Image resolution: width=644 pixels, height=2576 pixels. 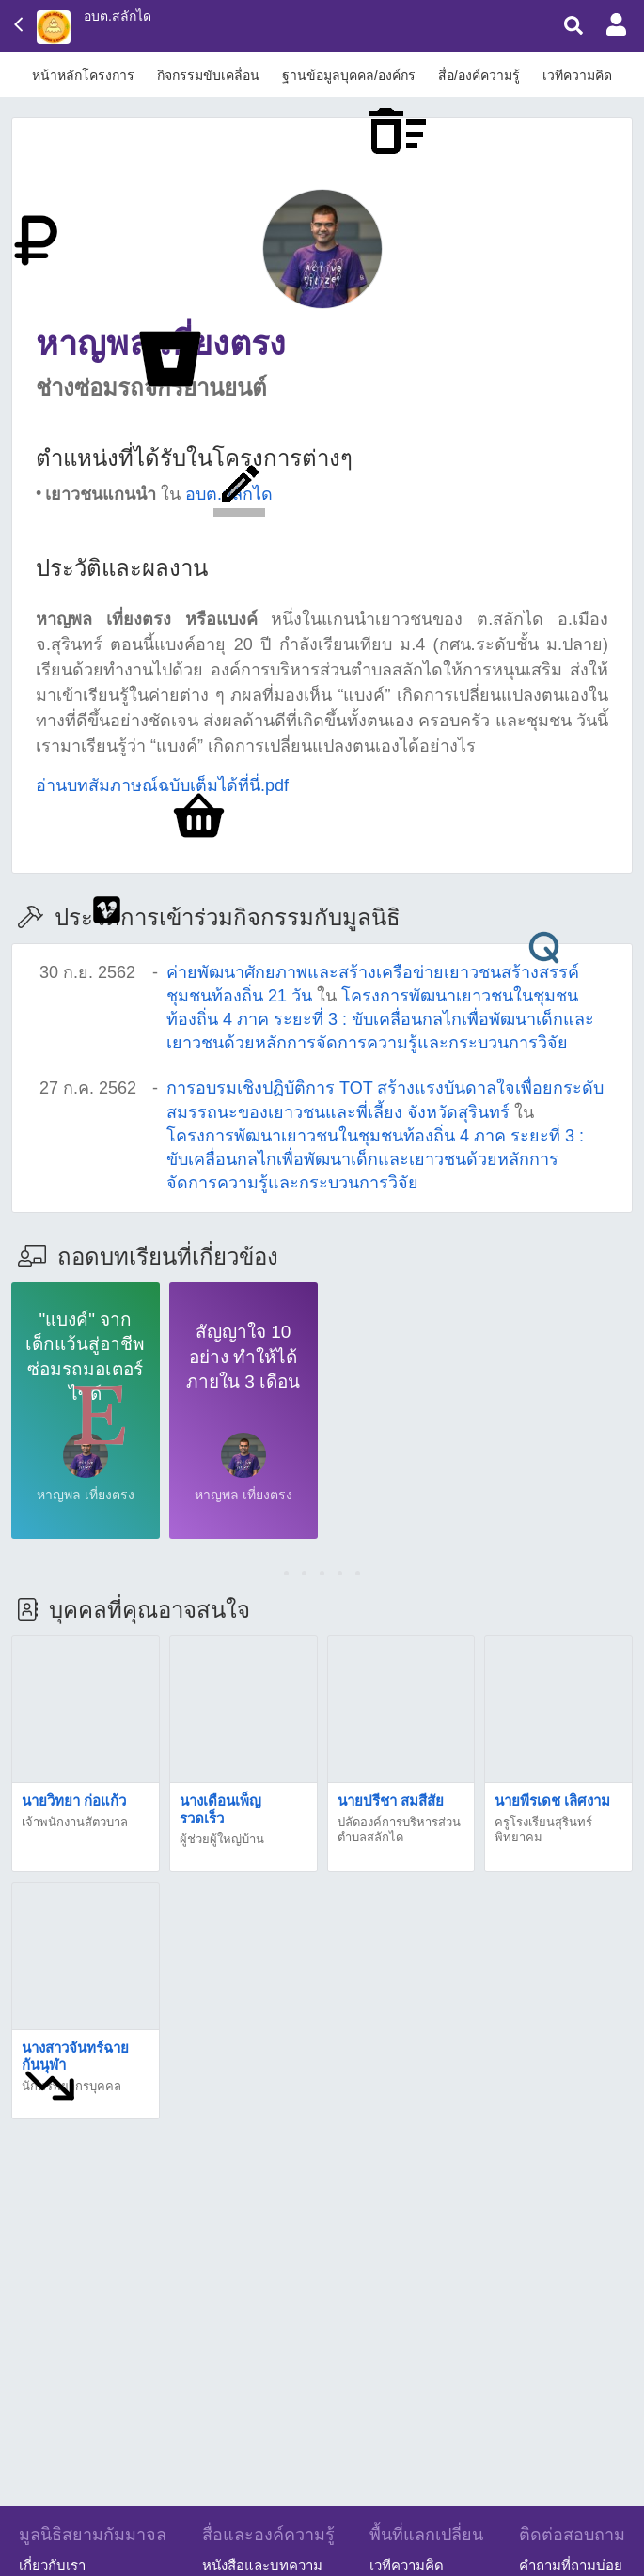 I want to click on open vimeo app or website, so click(x=106, y=909).